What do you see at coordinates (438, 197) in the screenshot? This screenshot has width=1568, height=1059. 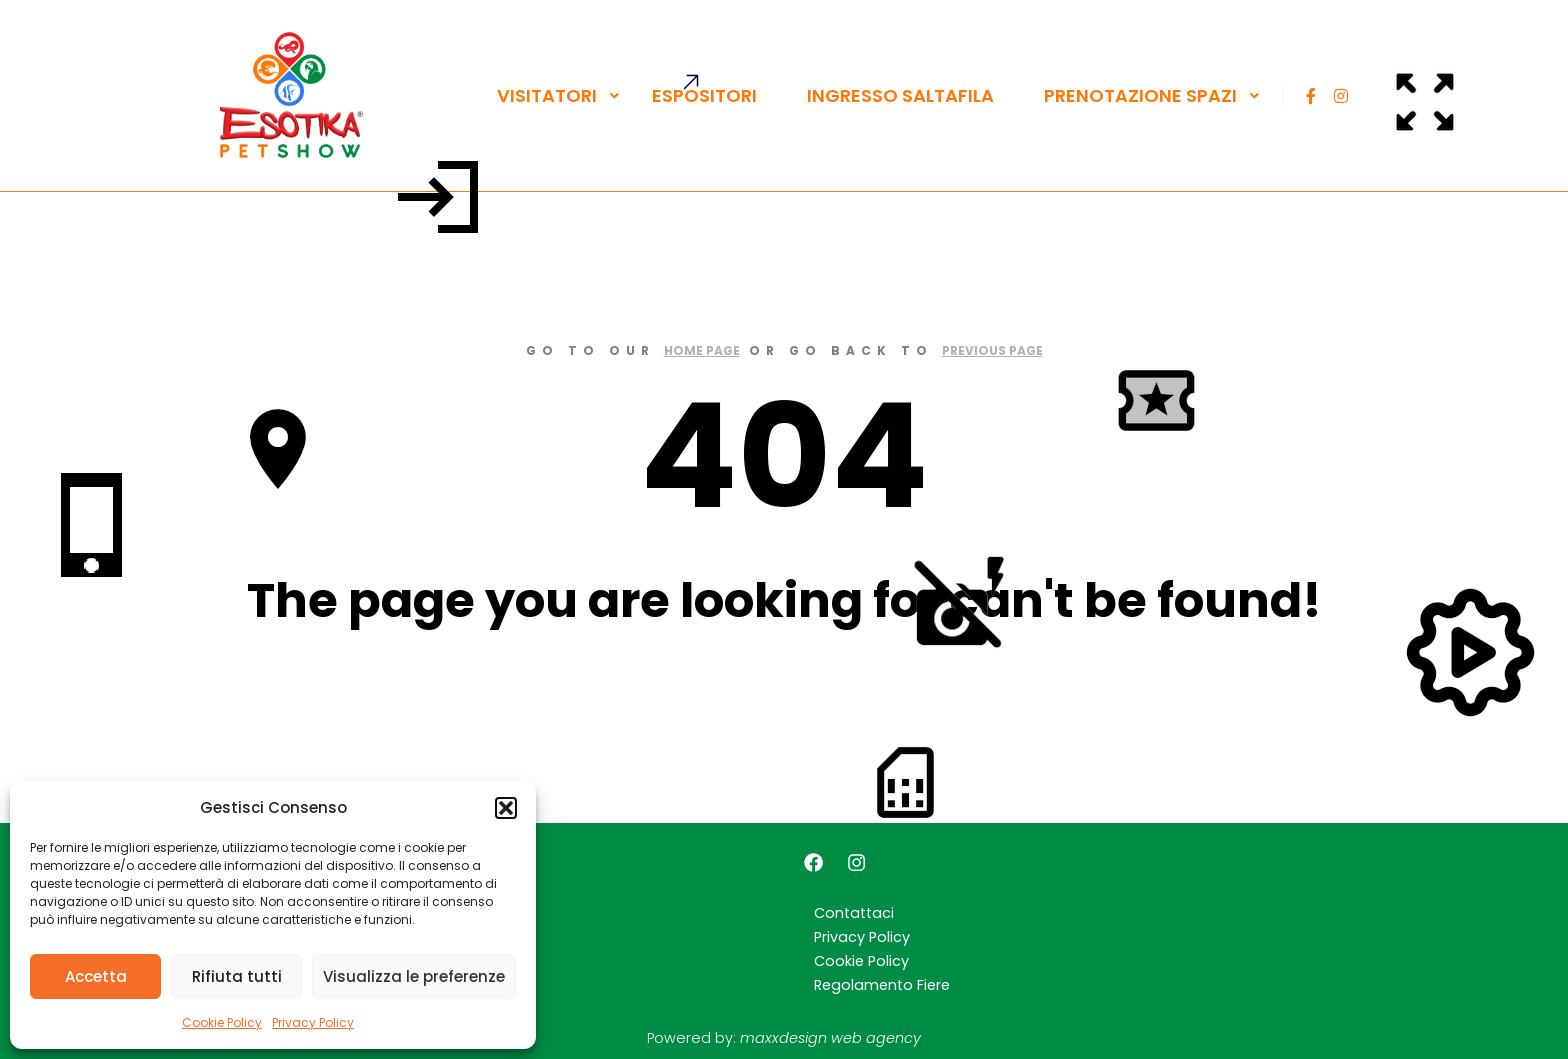 I see `log in to your account` at bounding box center [438, 197].